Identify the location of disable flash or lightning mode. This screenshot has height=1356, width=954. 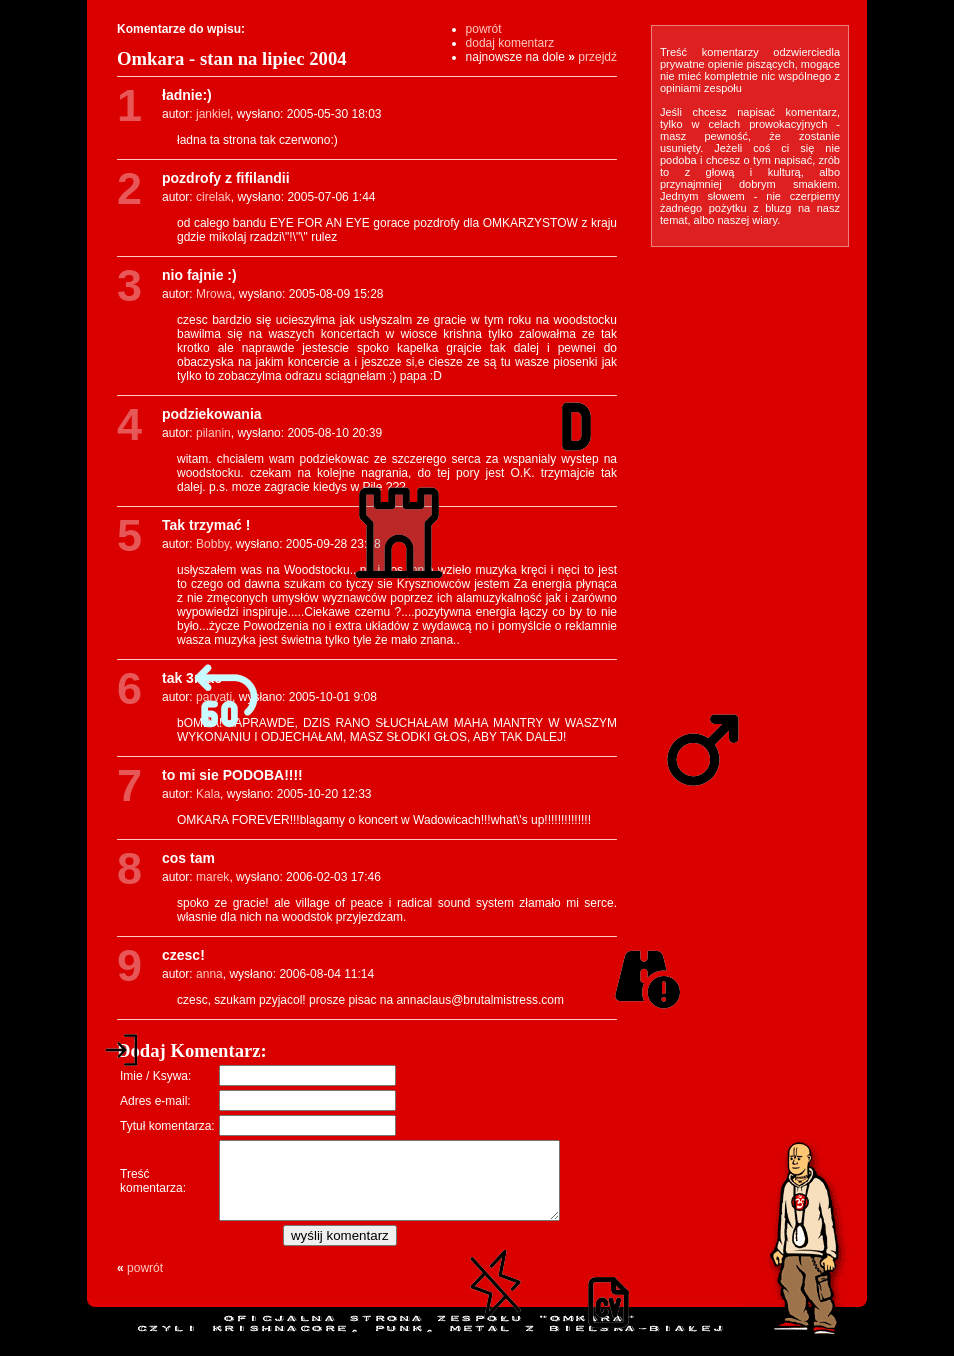
(495, 1284).